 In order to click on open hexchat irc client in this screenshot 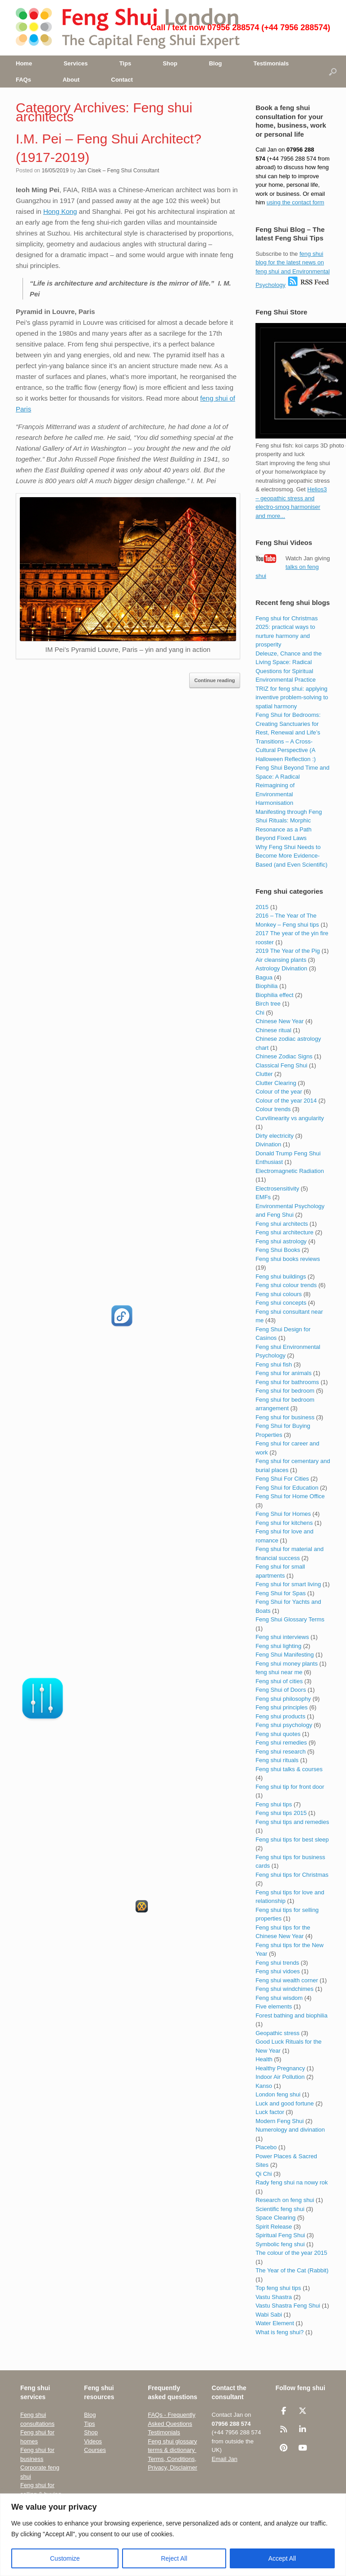, I will do `click(141, 1906)`.